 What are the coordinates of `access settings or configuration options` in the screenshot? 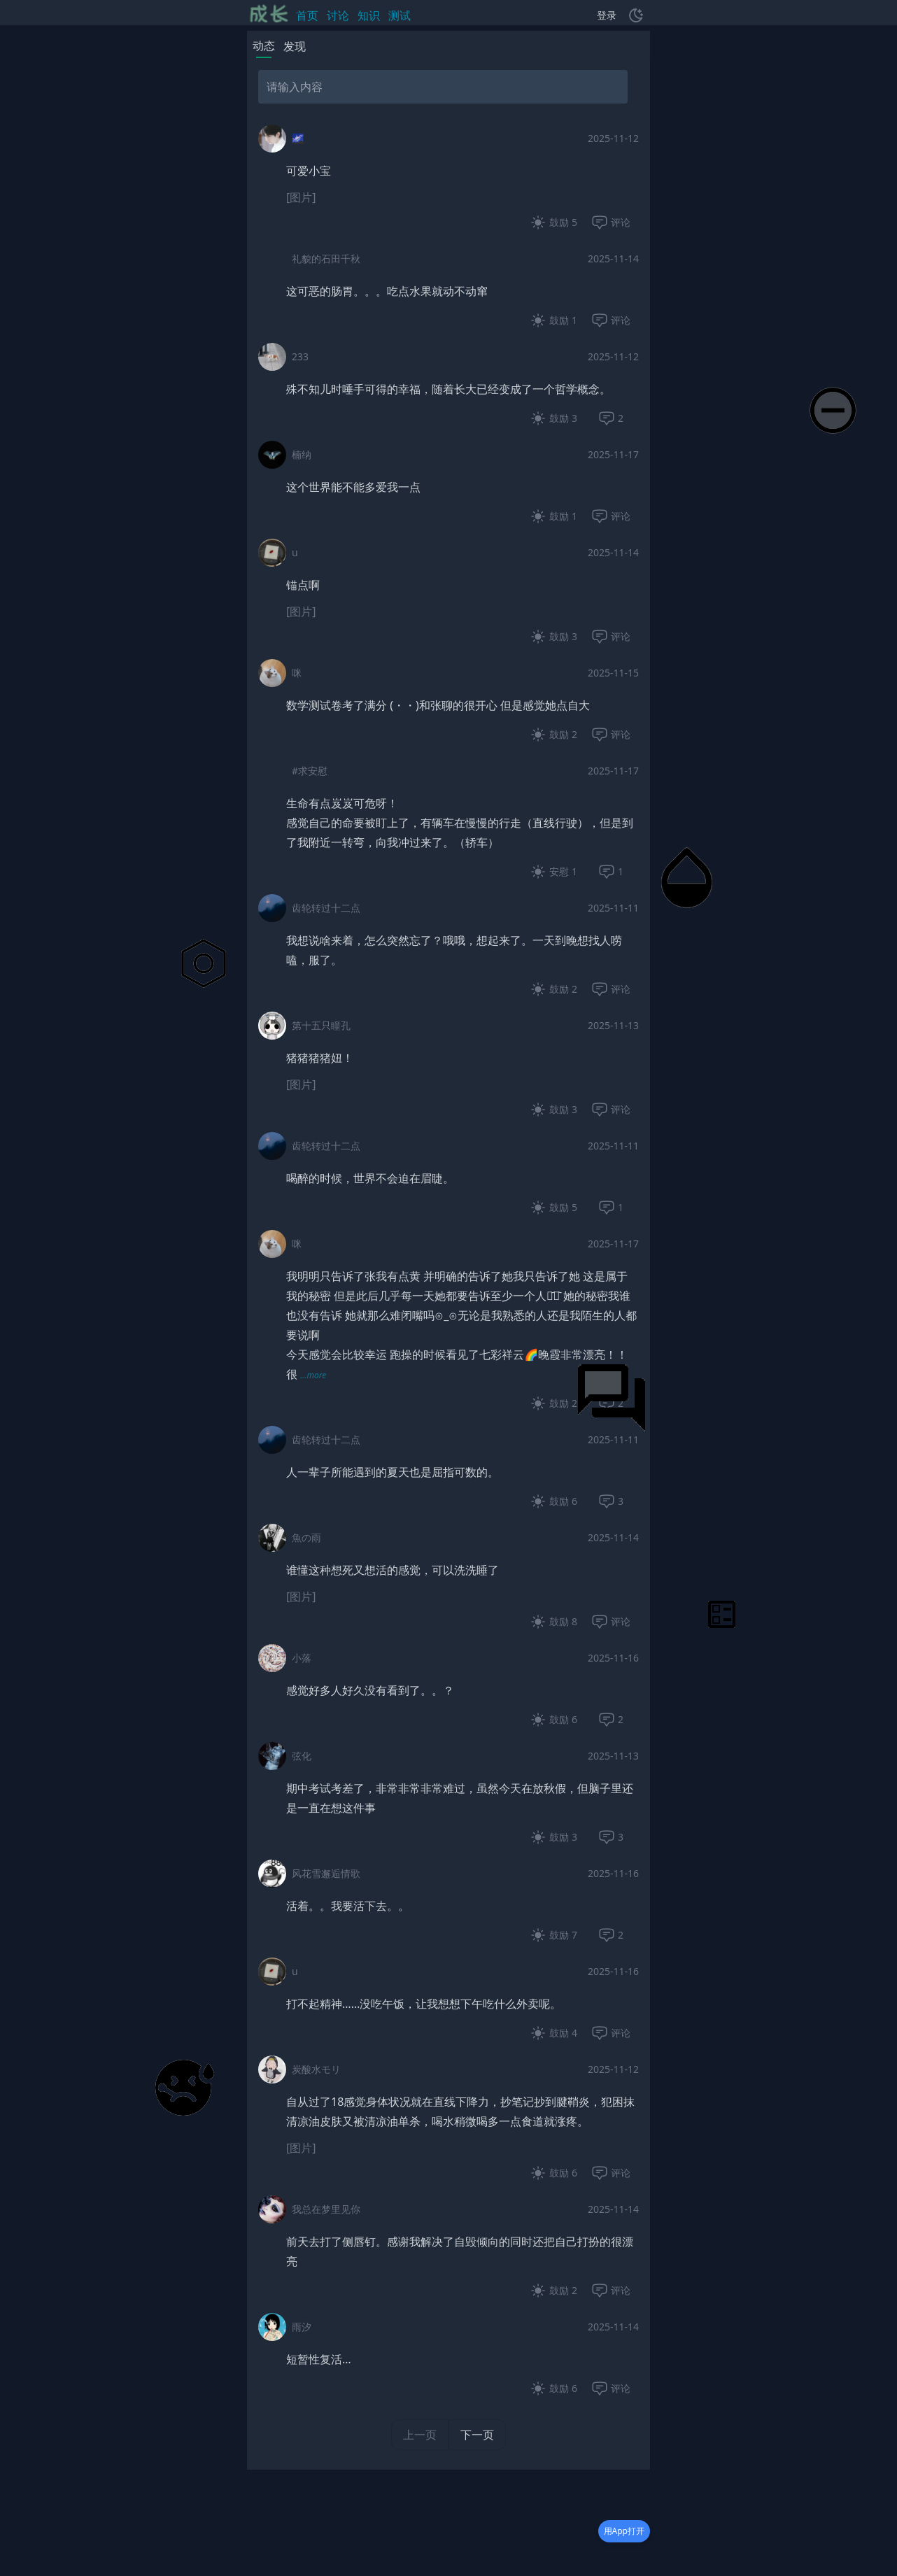 It's located at (204, 963).